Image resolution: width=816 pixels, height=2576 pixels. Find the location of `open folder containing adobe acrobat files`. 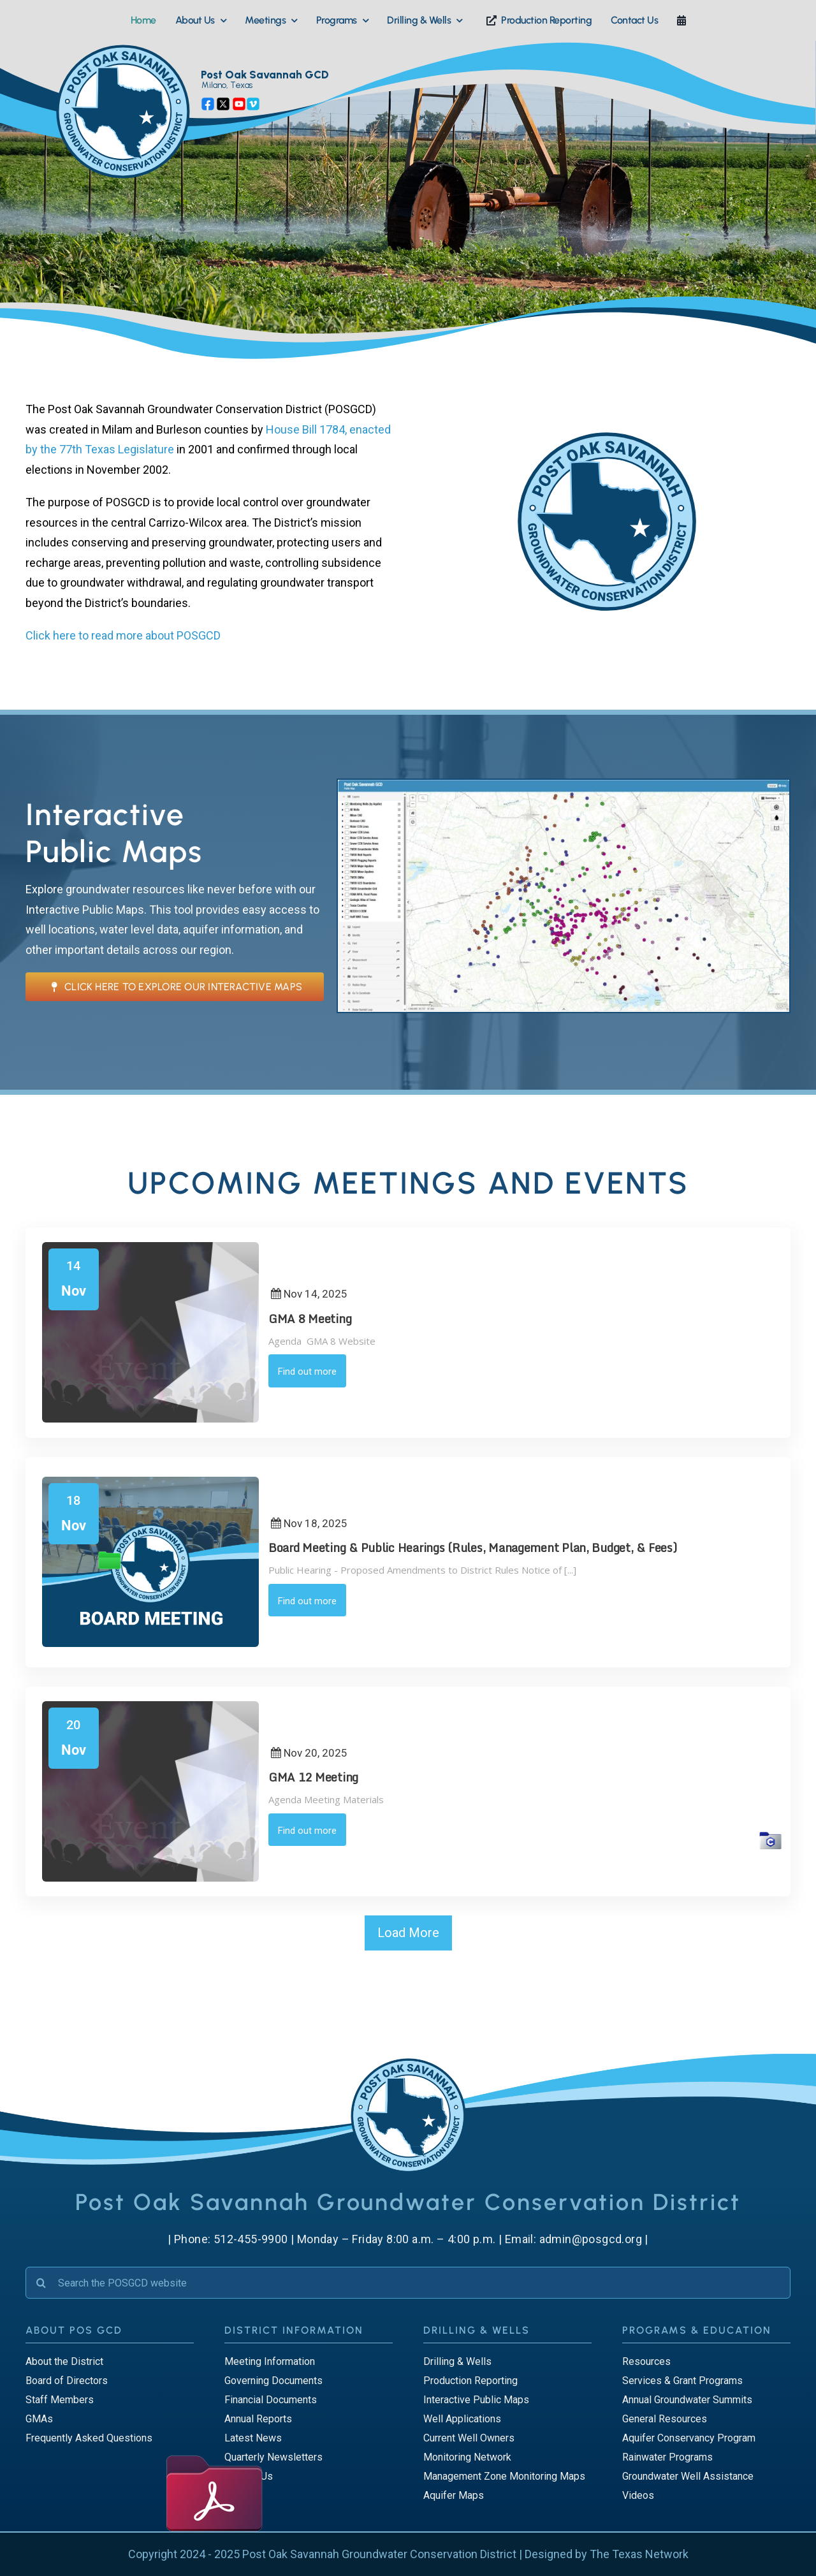

open folder containing adobe acrobat files is located at coordinates (214, 2496).